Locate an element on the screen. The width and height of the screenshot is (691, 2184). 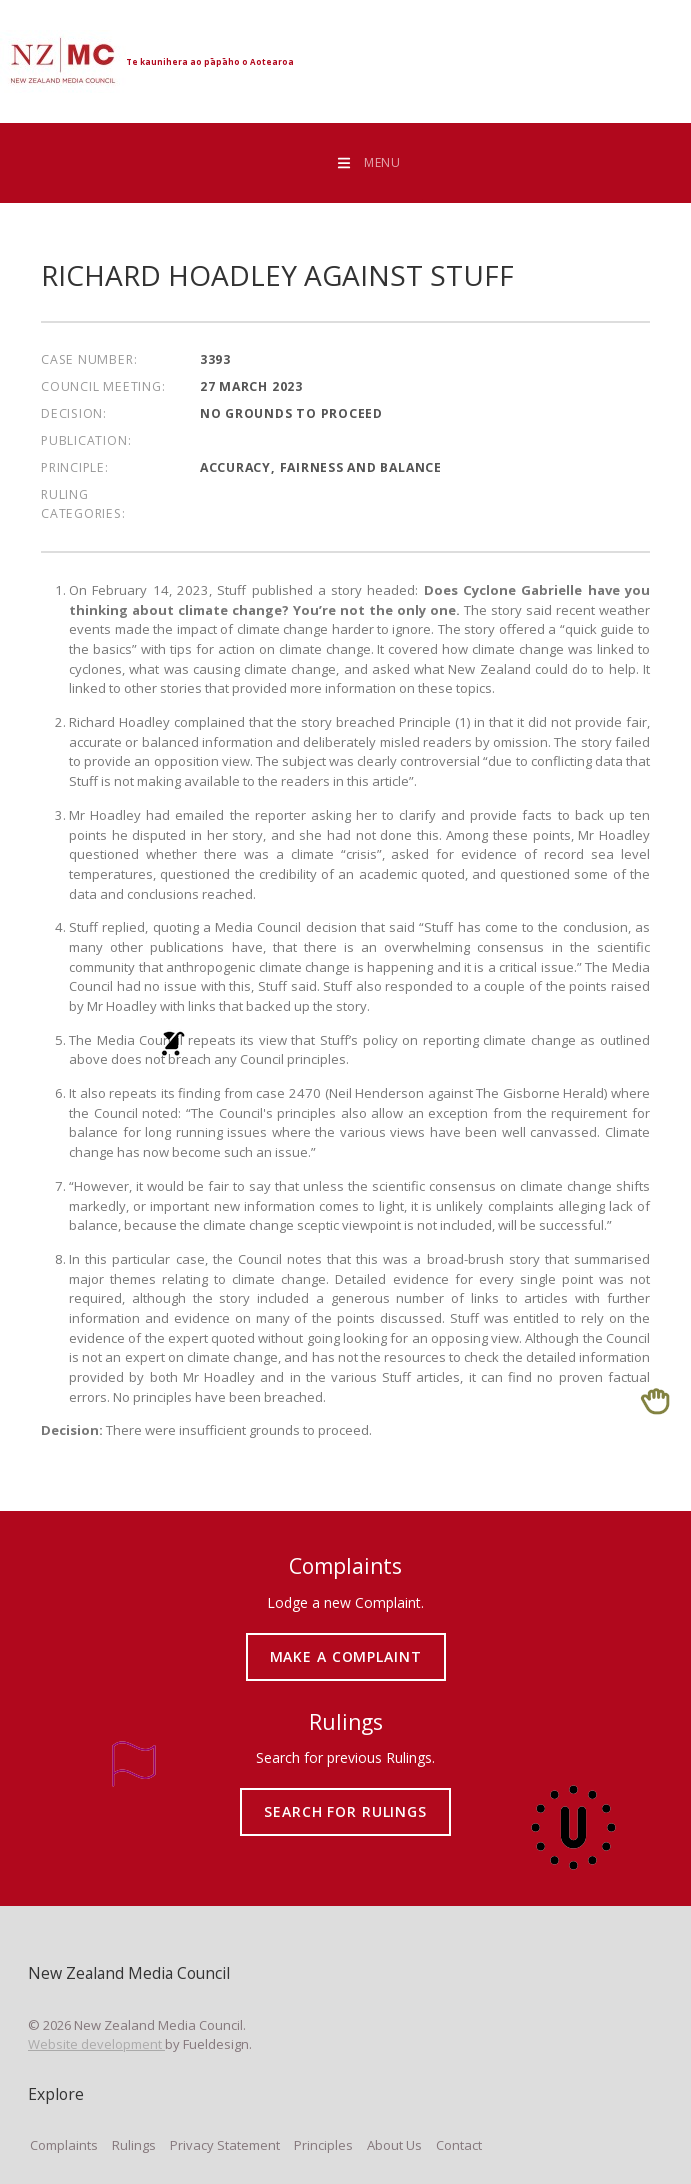
flag or bookmark this item is located at coordinates (132, 1763).